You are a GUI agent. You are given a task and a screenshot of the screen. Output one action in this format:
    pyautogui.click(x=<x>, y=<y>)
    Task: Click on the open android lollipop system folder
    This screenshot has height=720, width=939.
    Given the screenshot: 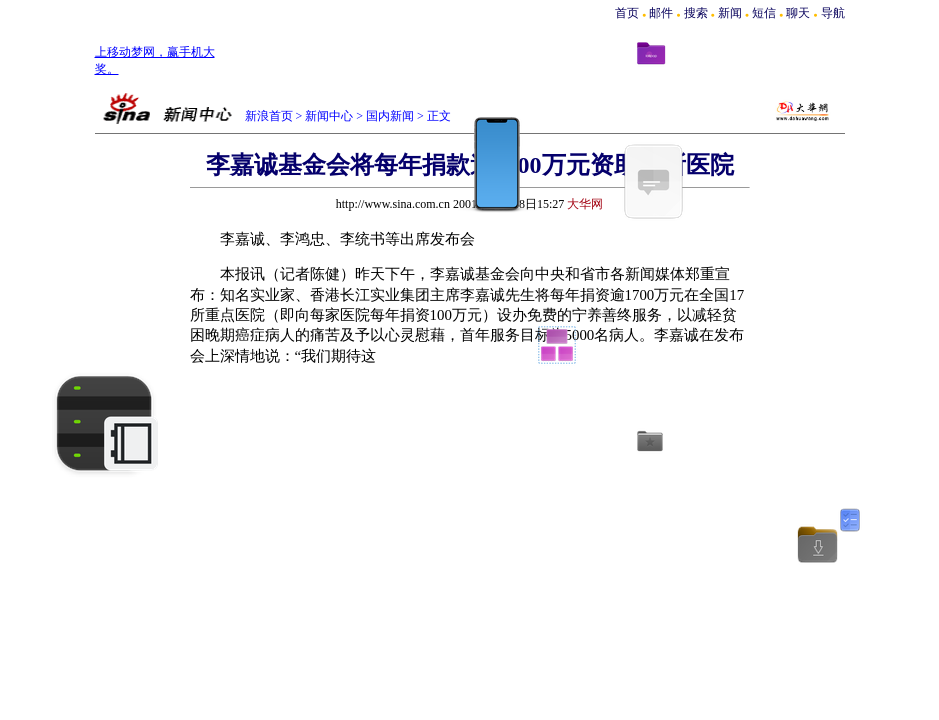 What is the action you would take?
    pyautogui.click(x=651, y=54)
    